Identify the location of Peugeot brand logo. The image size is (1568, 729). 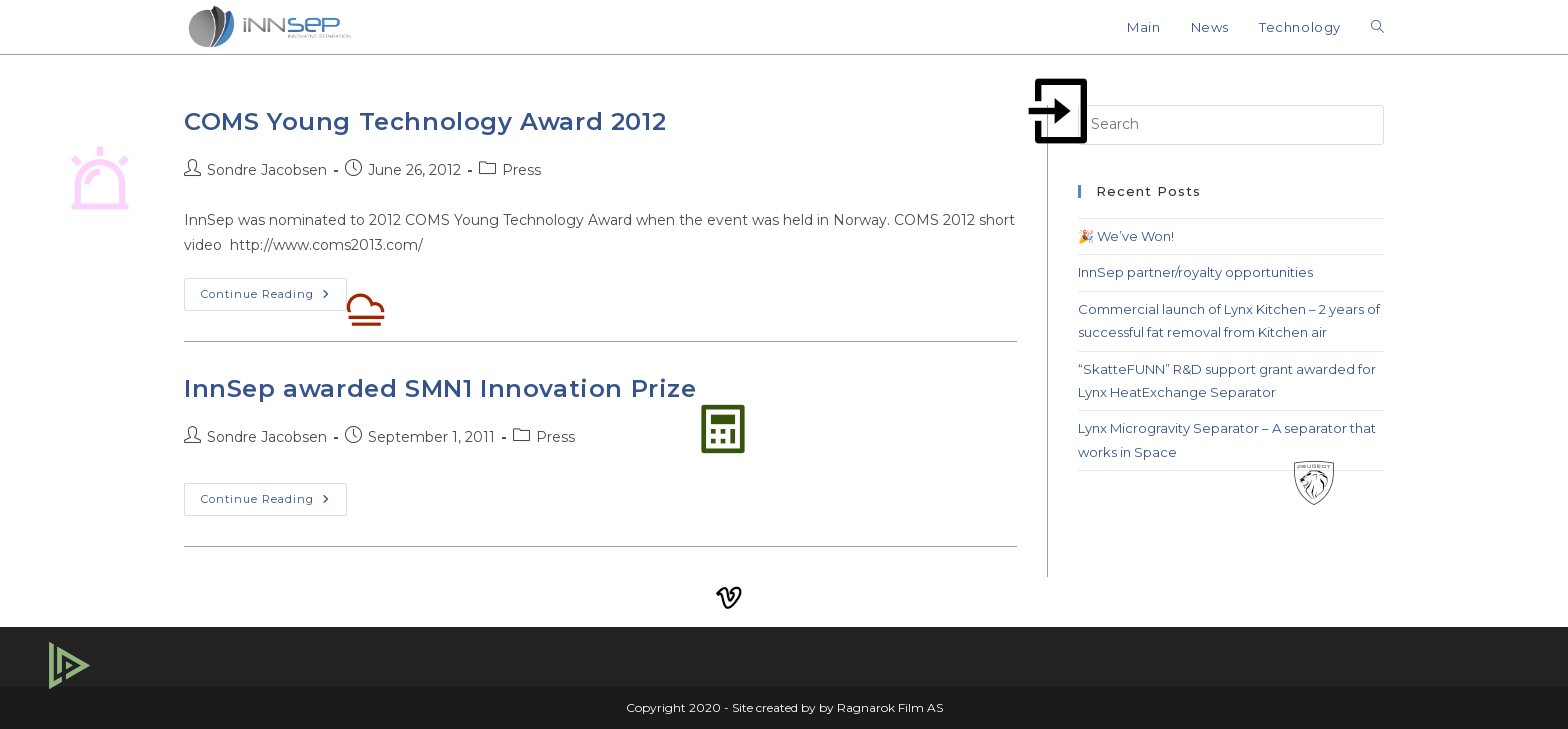
(1314, 483).